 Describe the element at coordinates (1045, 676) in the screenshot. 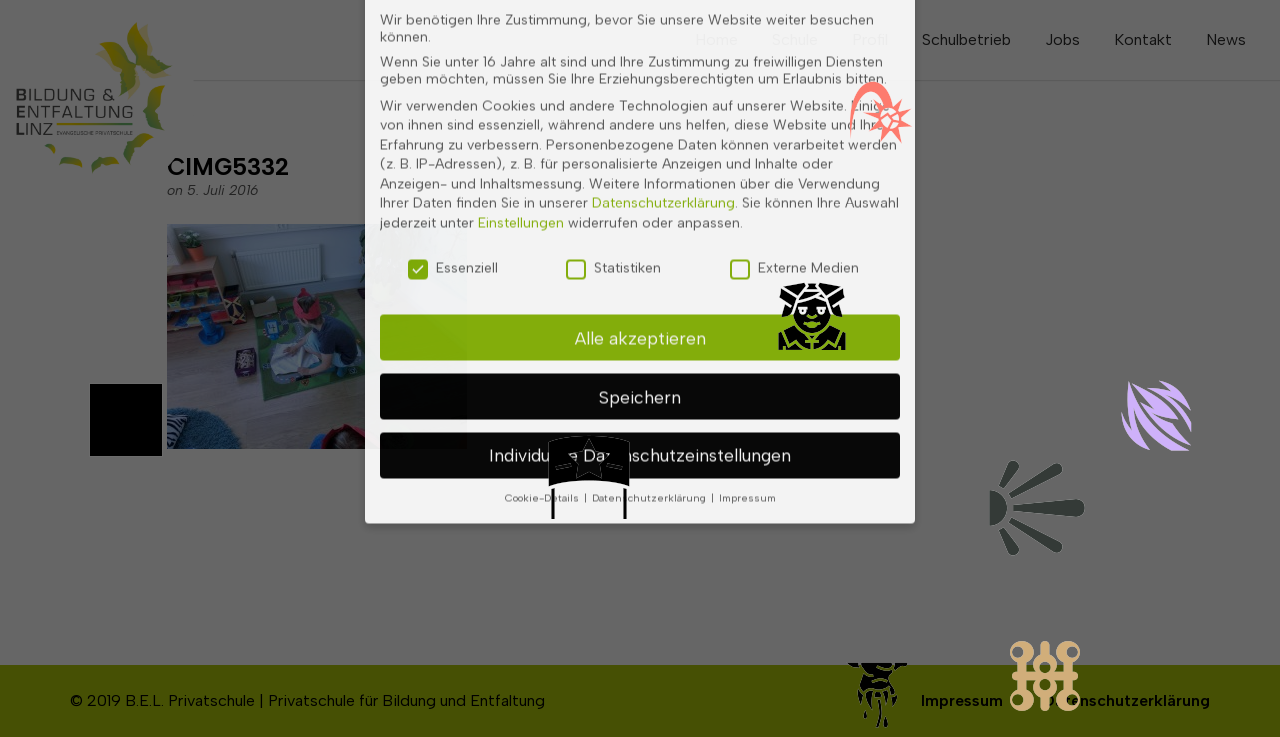

I see `access network or connection settings` at that location.